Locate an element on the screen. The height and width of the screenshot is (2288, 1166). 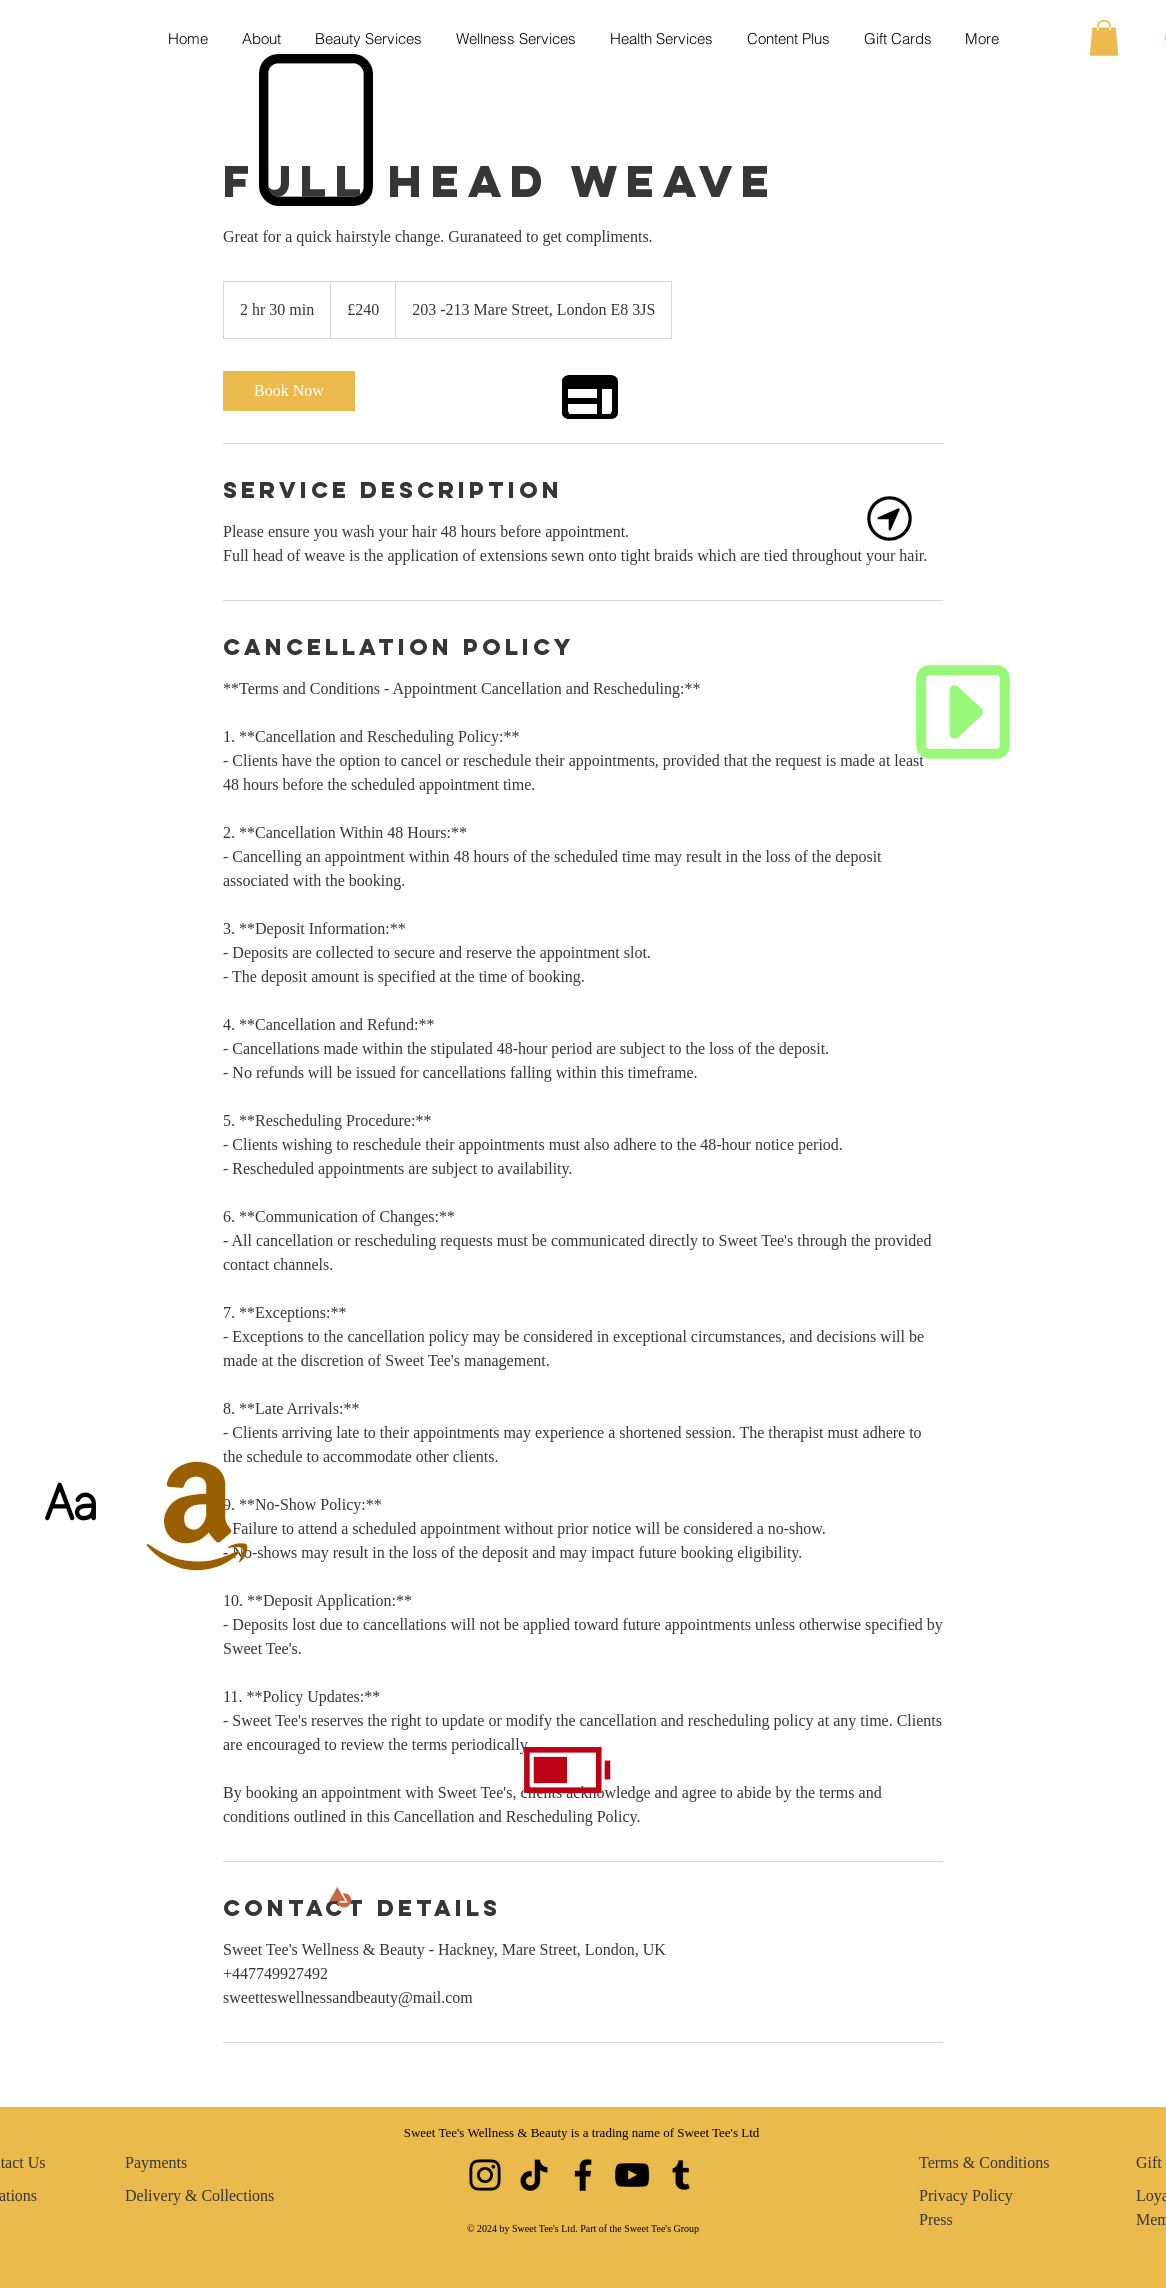
indicates battery is at 50% charge is located at coordinates (567, 1770).